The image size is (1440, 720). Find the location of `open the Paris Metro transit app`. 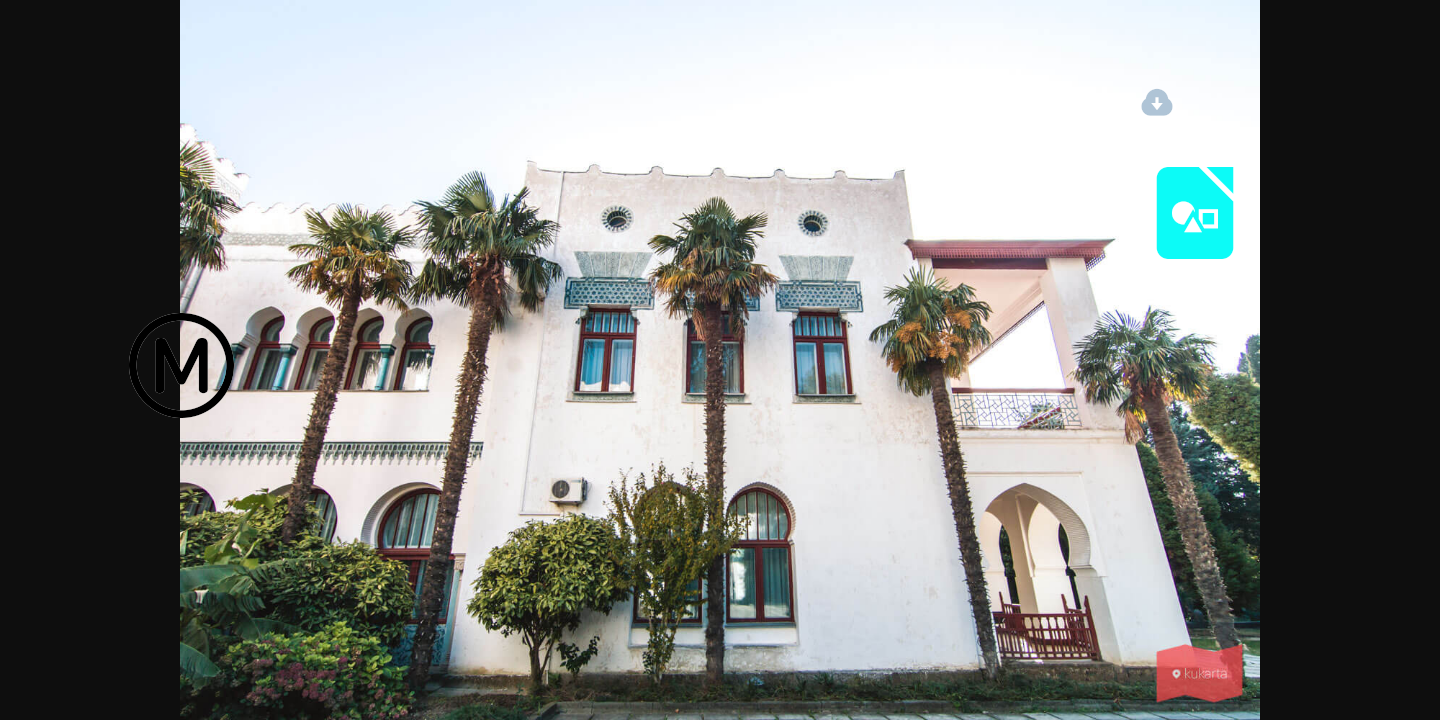

open the Paris Metro transit app is located at coordinates (181, 365).